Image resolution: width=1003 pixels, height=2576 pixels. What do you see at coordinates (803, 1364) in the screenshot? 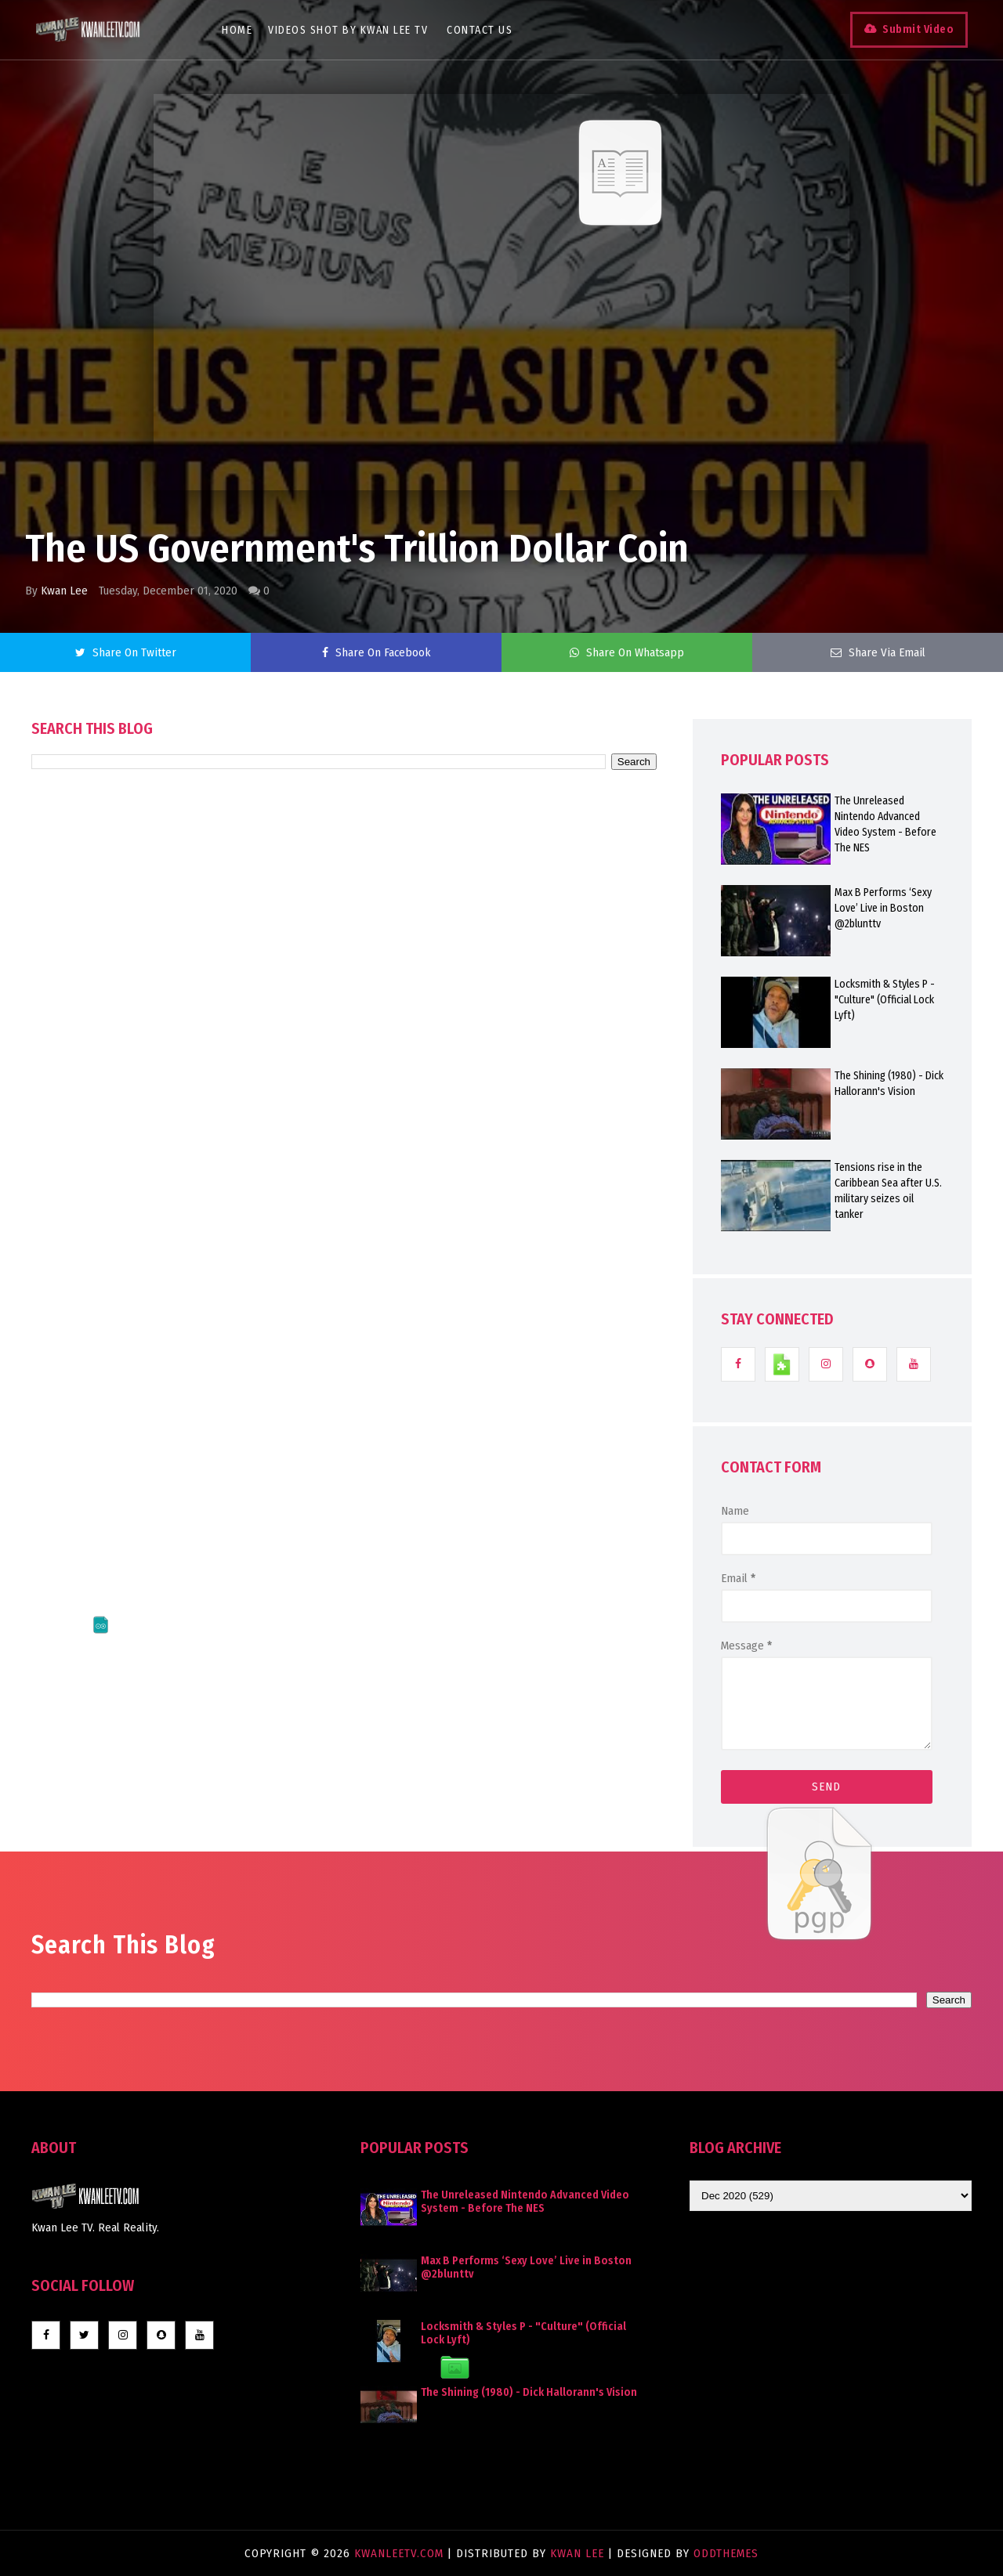
I see `a browser or app extension file` at bounding box center [803, 1364].